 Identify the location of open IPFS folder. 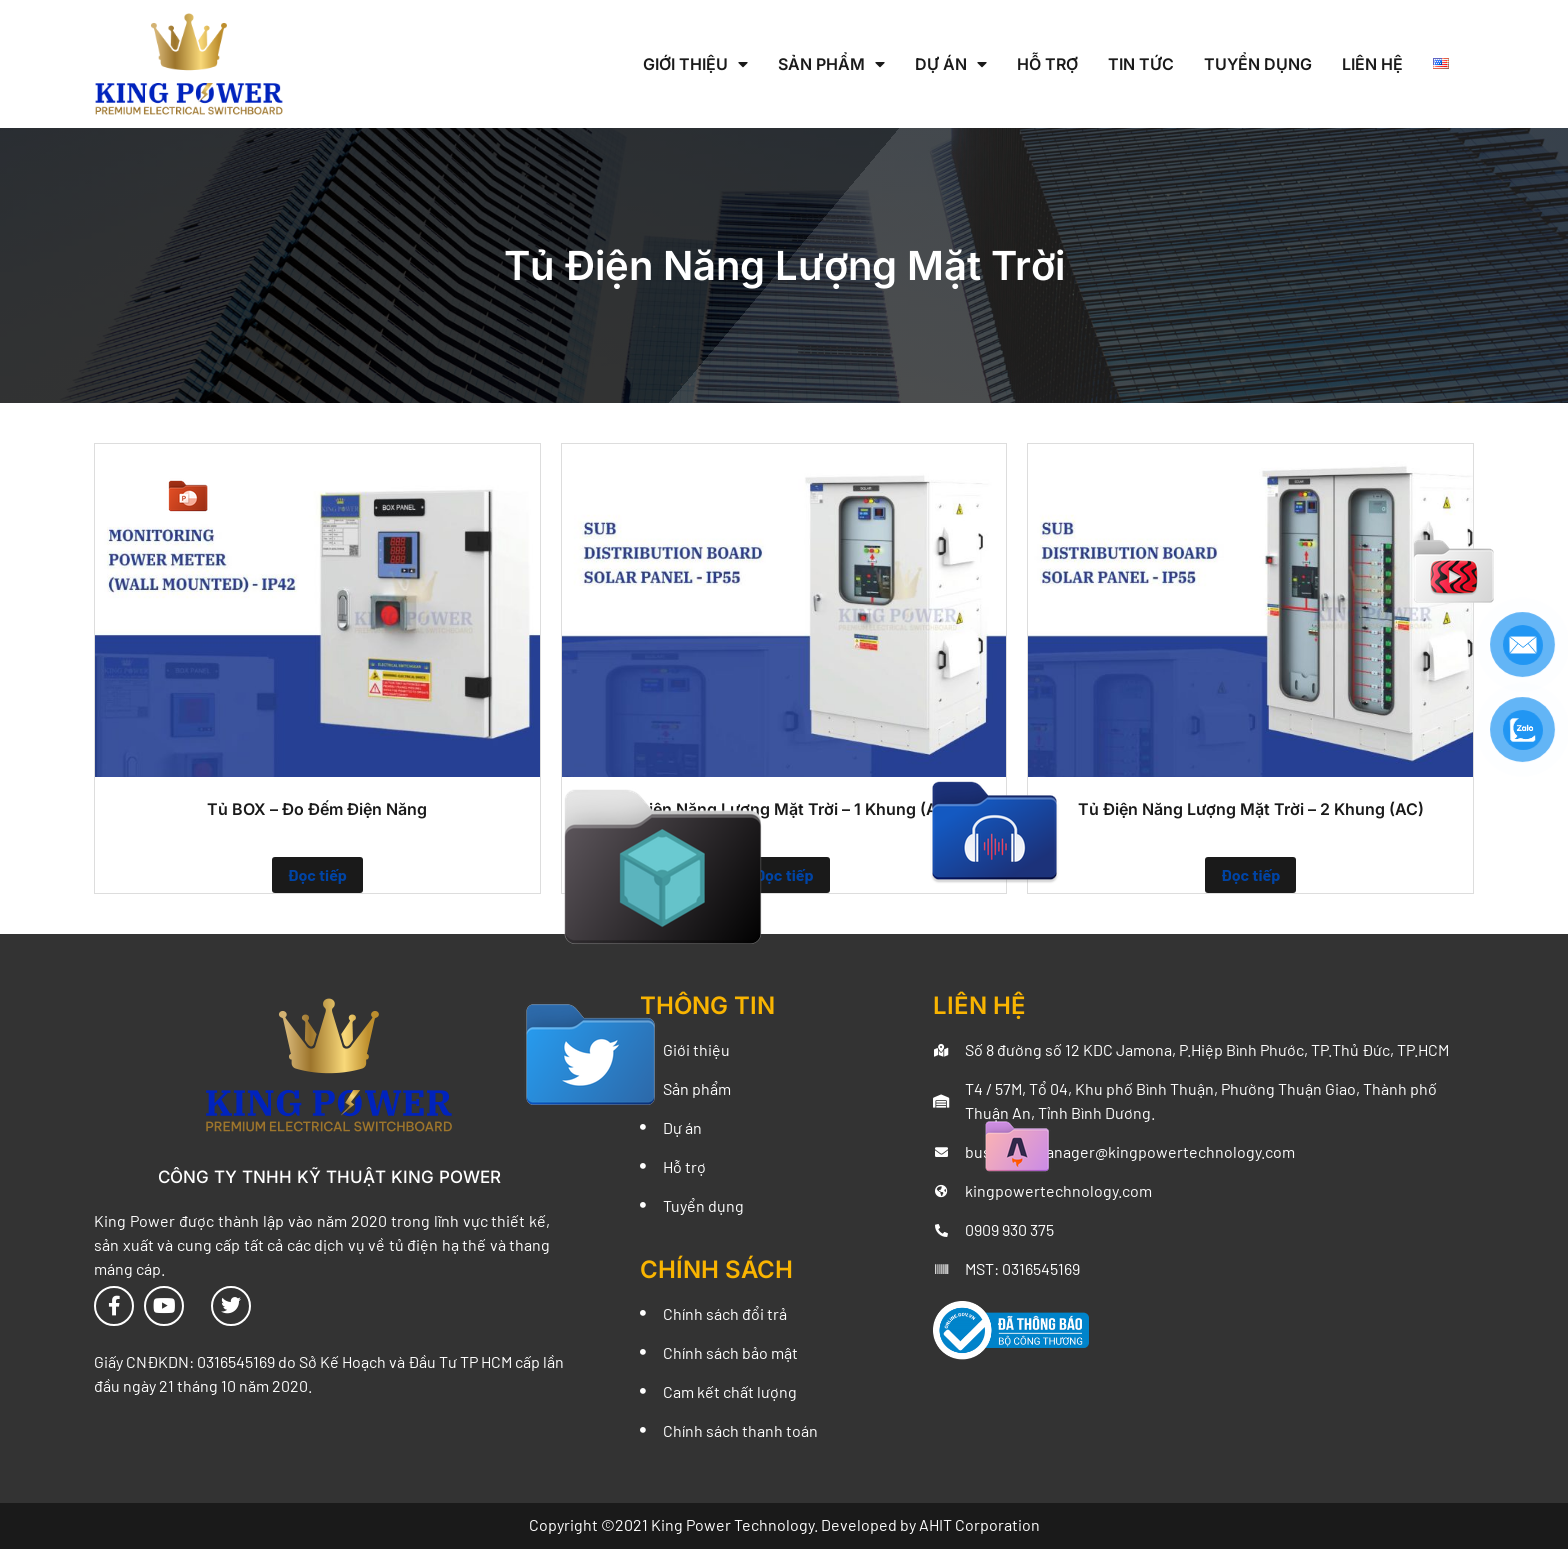
(662, 872).